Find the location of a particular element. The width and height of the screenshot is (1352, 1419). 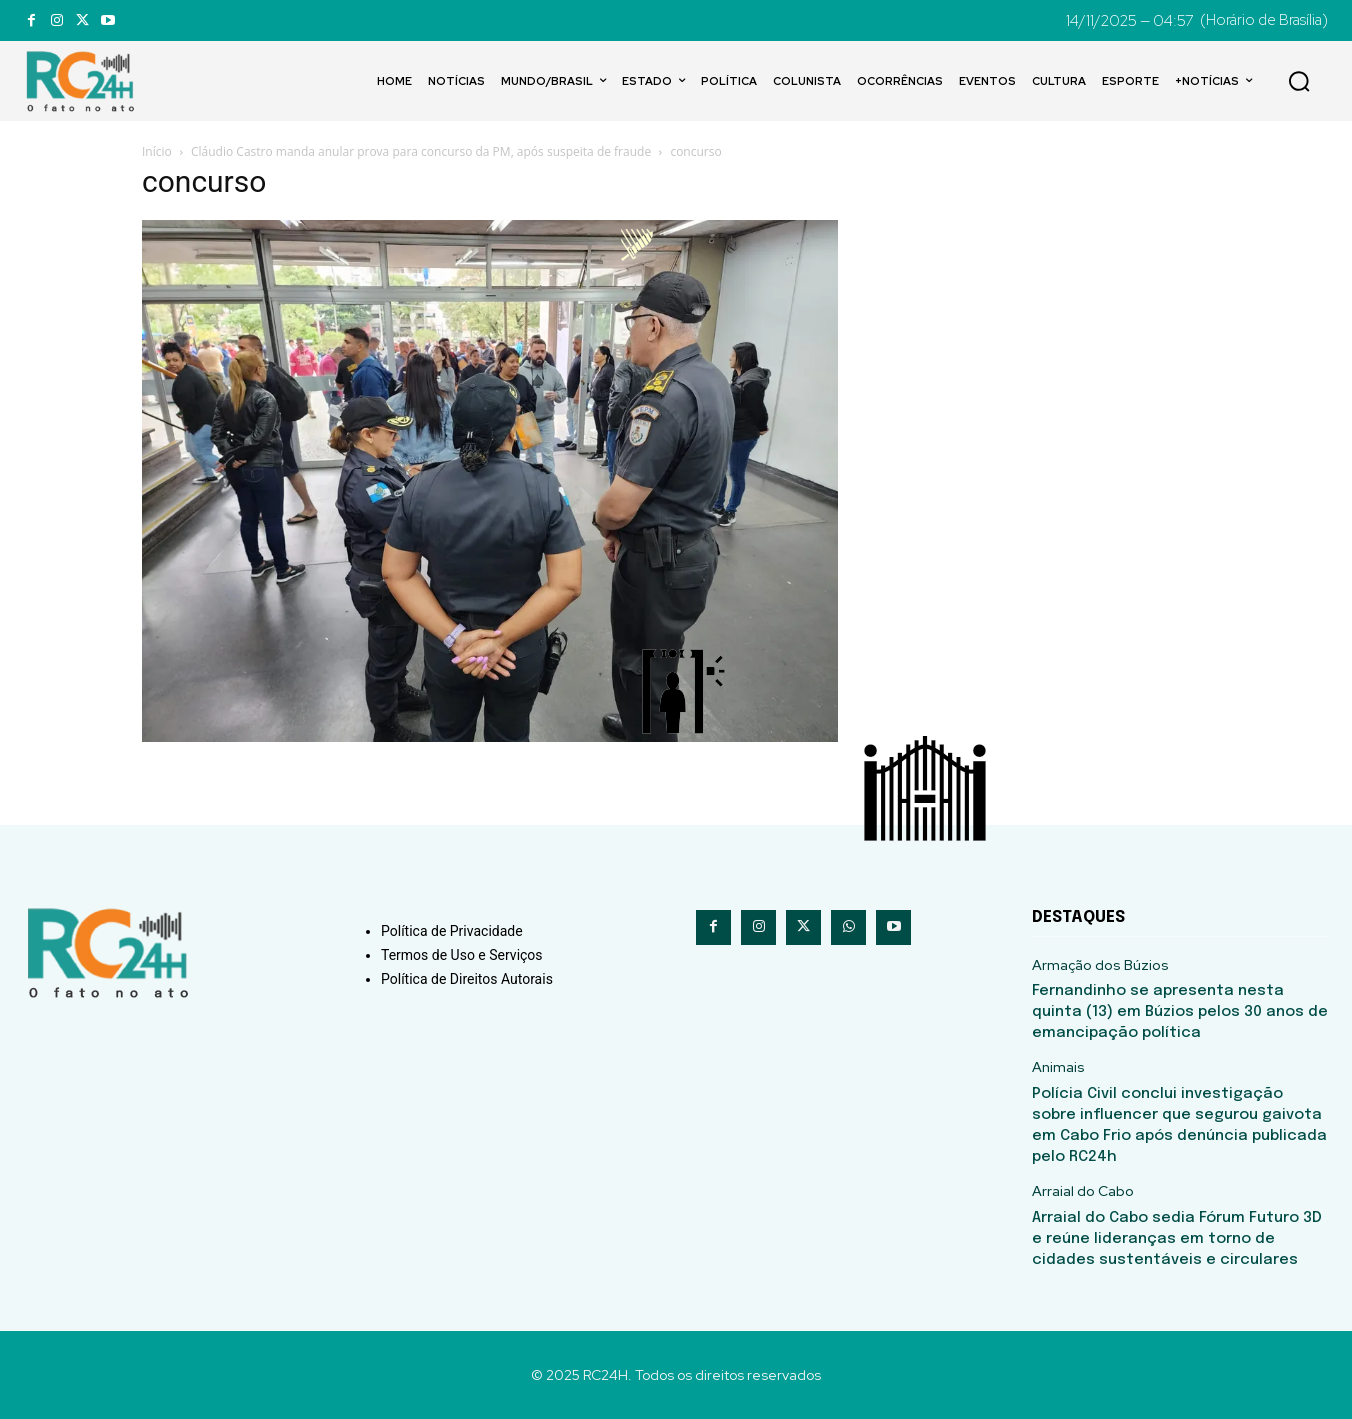

attack or combat action button is located at coordinates (637, 245).